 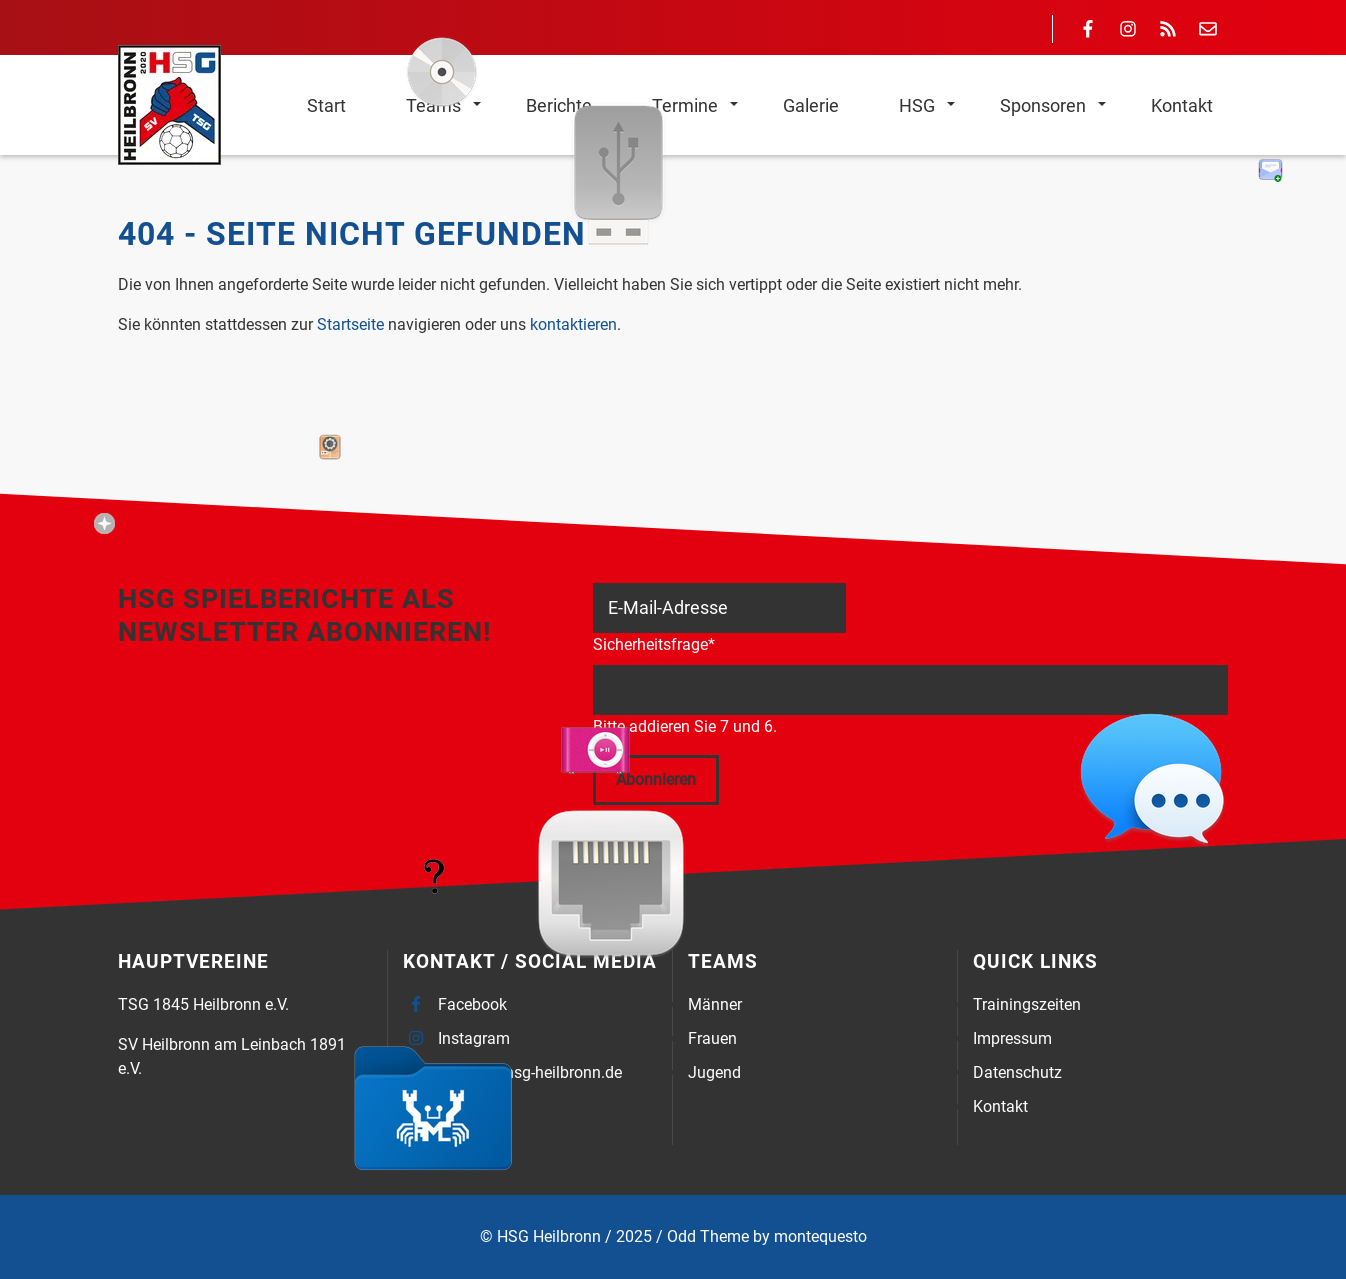 What do you see at coordinates (595, 737) in the screenshot?
I see `iPod shuffle device connected` at bounding box center [595, 737].